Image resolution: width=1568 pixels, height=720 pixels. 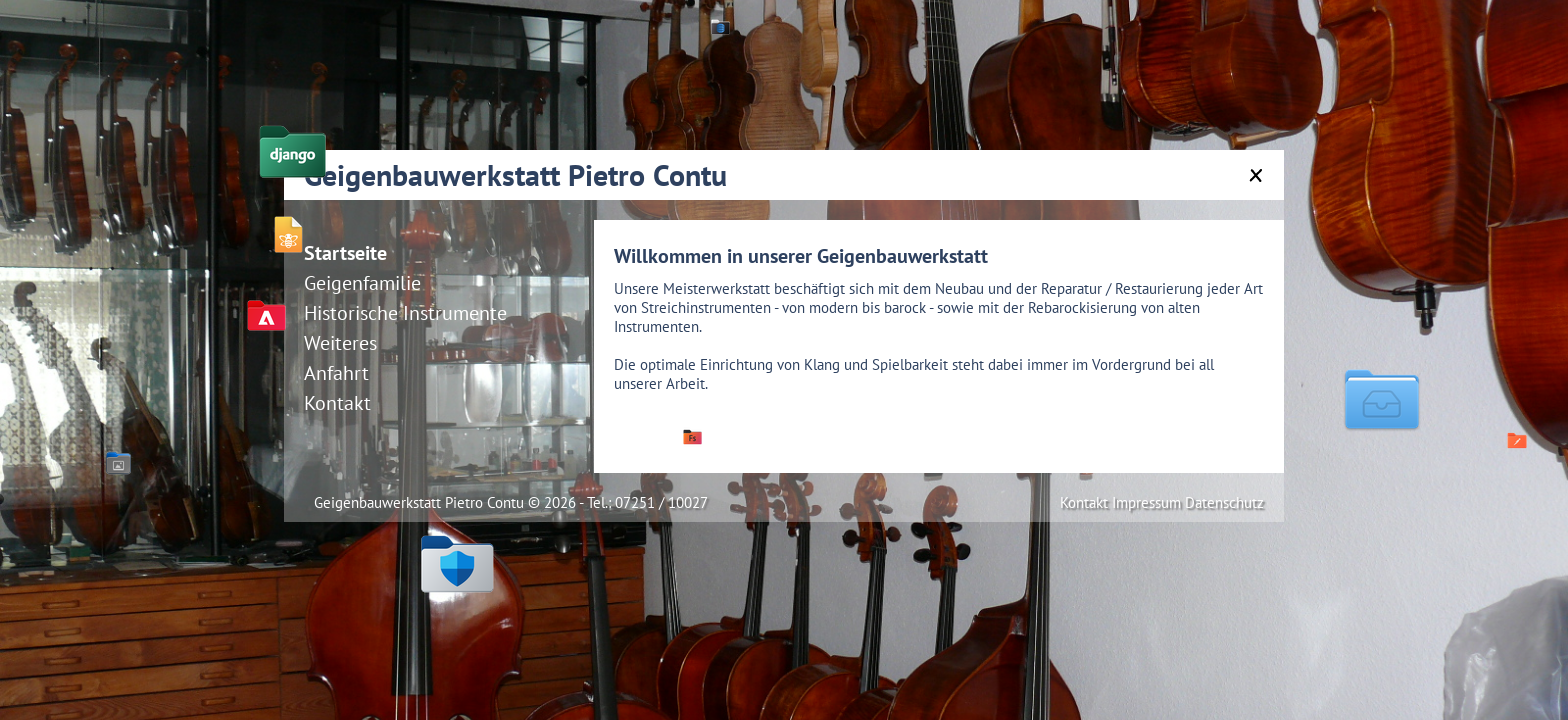 I want to click on open django project folder, so click(x=292, y=153).